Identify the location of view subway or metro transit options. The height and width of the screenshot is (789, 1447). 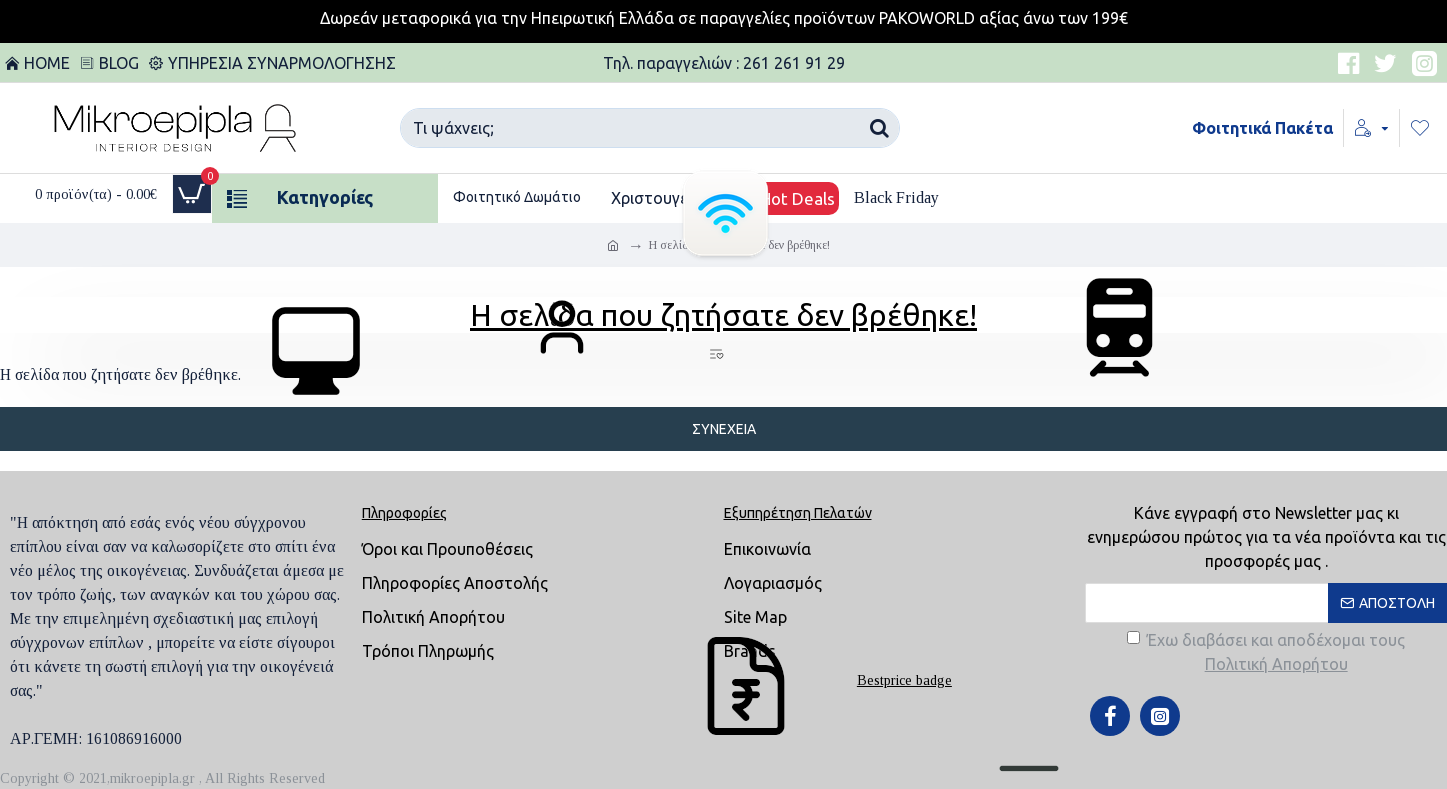
(1119, 327).